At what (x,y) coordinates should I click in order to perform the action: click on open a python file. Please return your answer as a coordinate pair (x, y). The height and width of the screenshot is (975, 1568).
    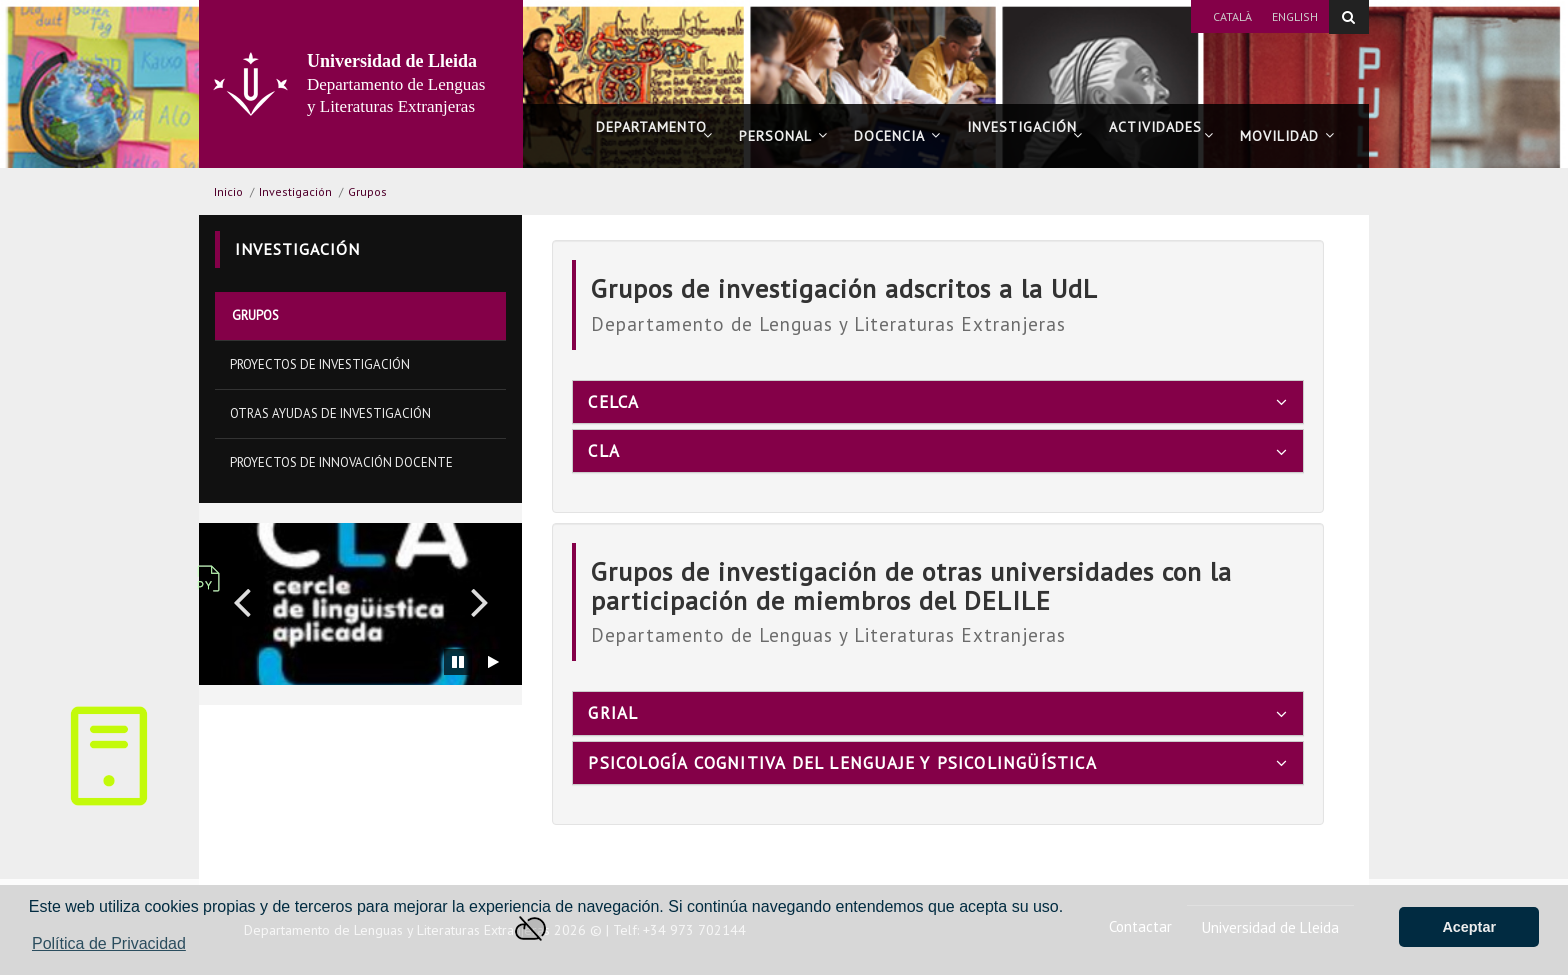
    Looking at the image, I should click on (208, 578).